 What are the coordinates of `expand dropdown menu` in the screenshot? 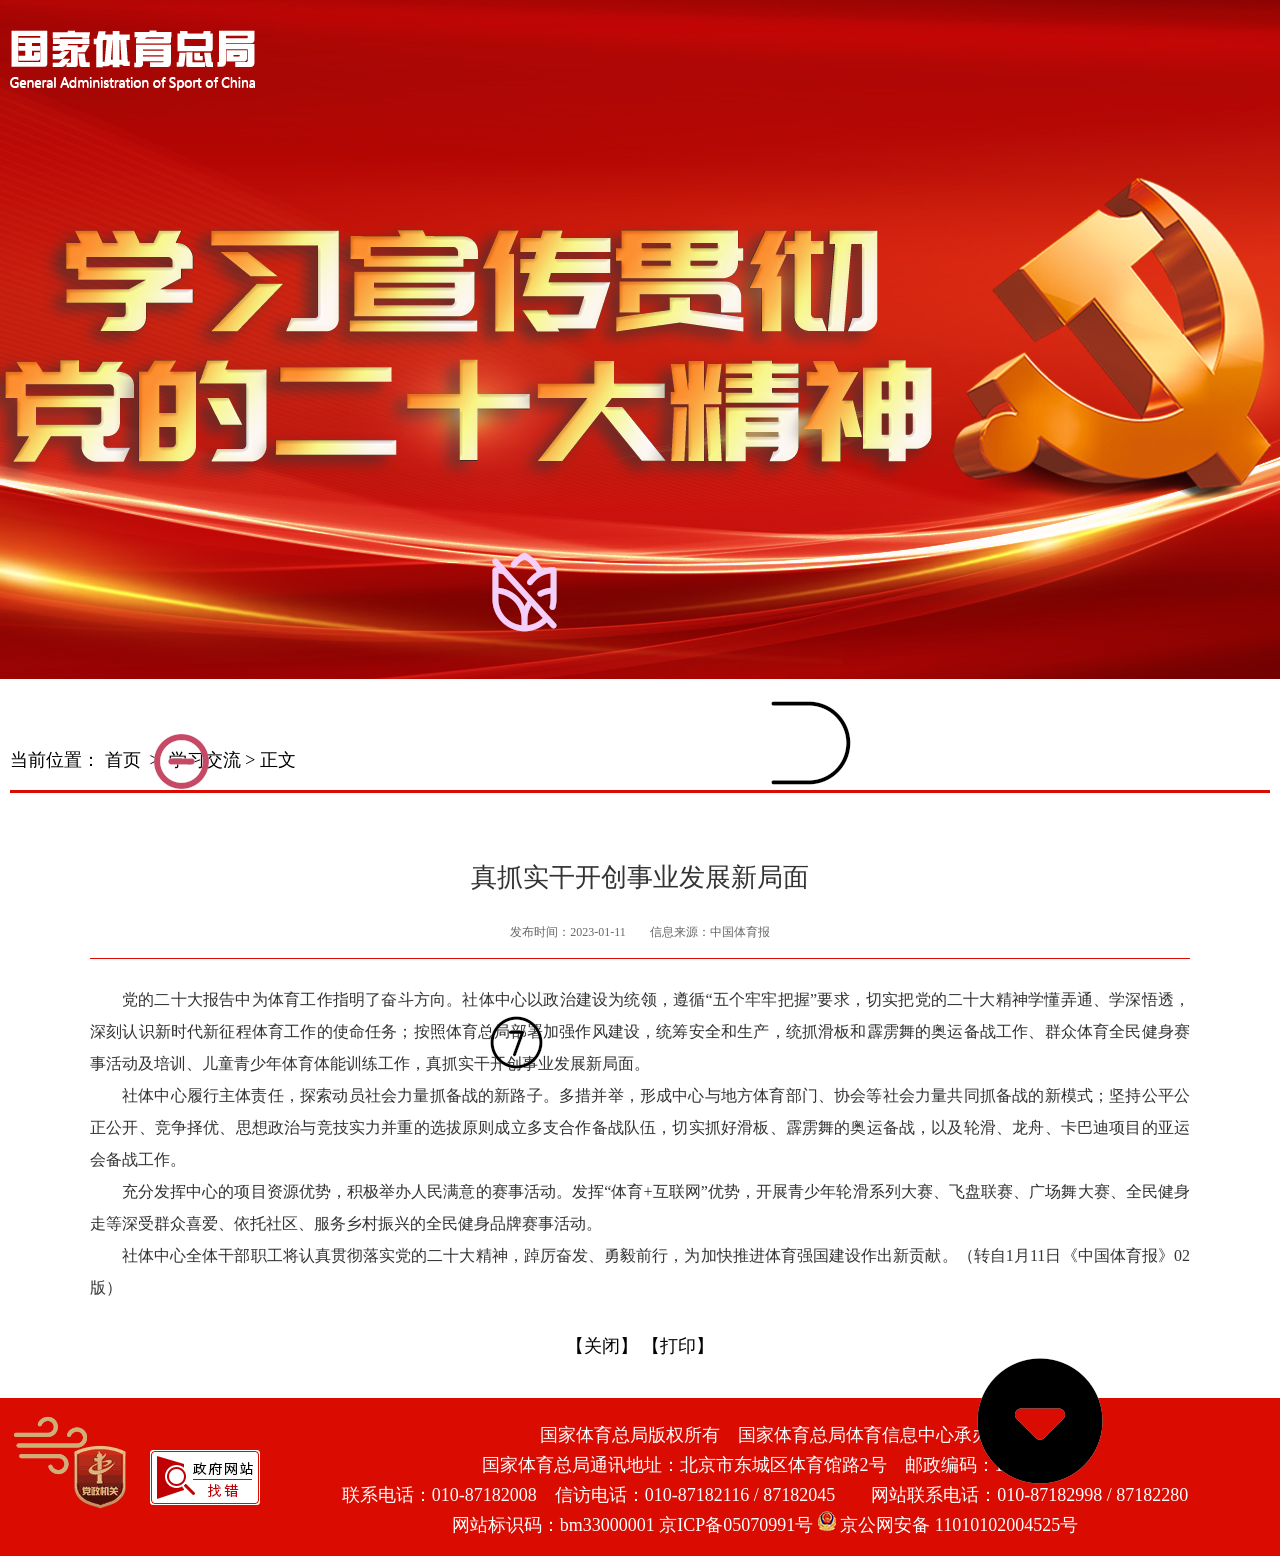 It's located at (1040, 1421).